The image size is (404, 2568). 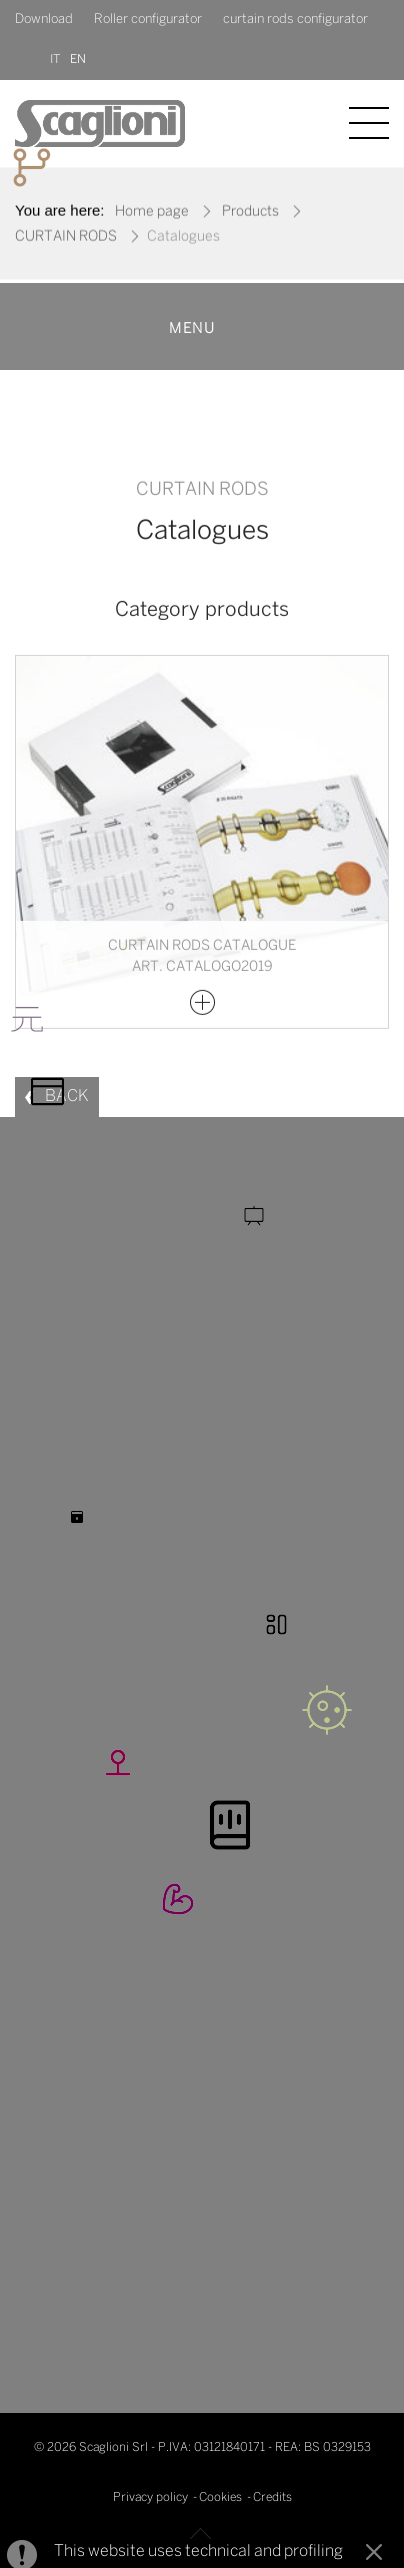 What do you see at coordinates (254, 1216) in the screenshot?
I see `start or view a presentation` at bounding box center [254, 1216].